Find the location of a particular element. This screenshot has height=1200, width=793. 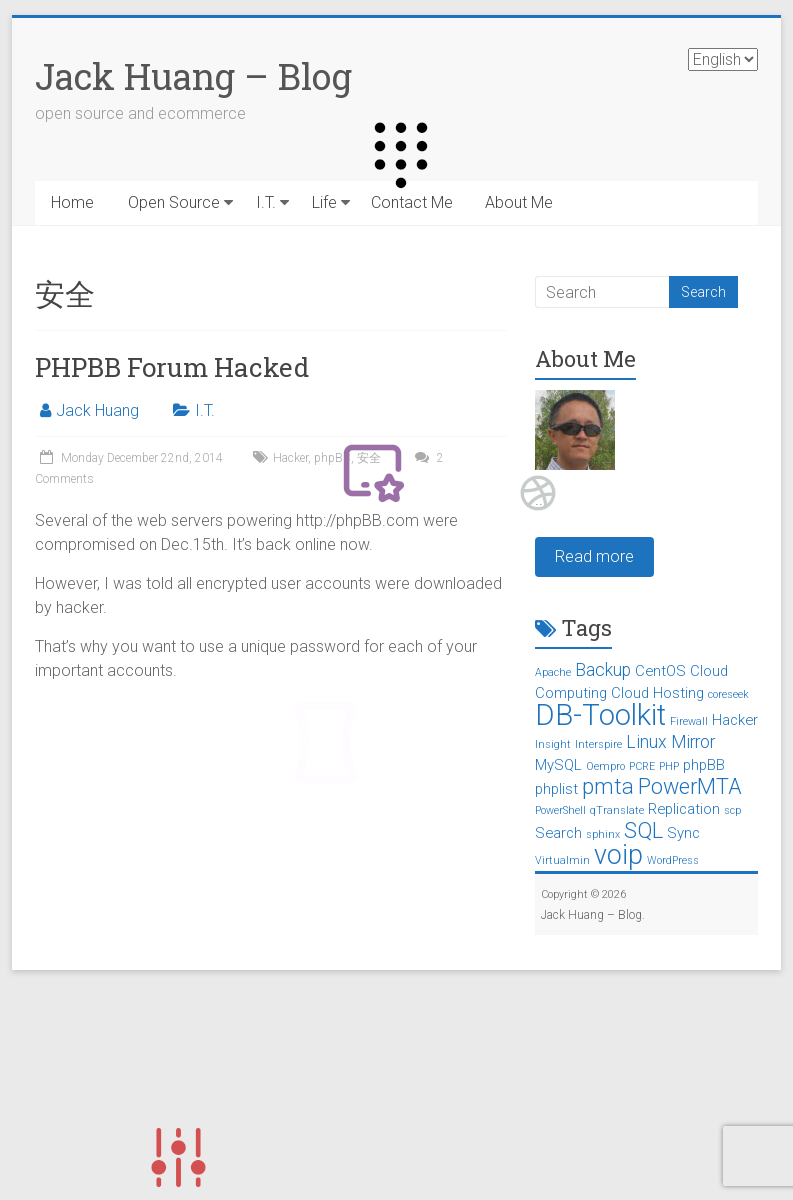

adjust settings or preferences is located at coordinates (178, 1157).